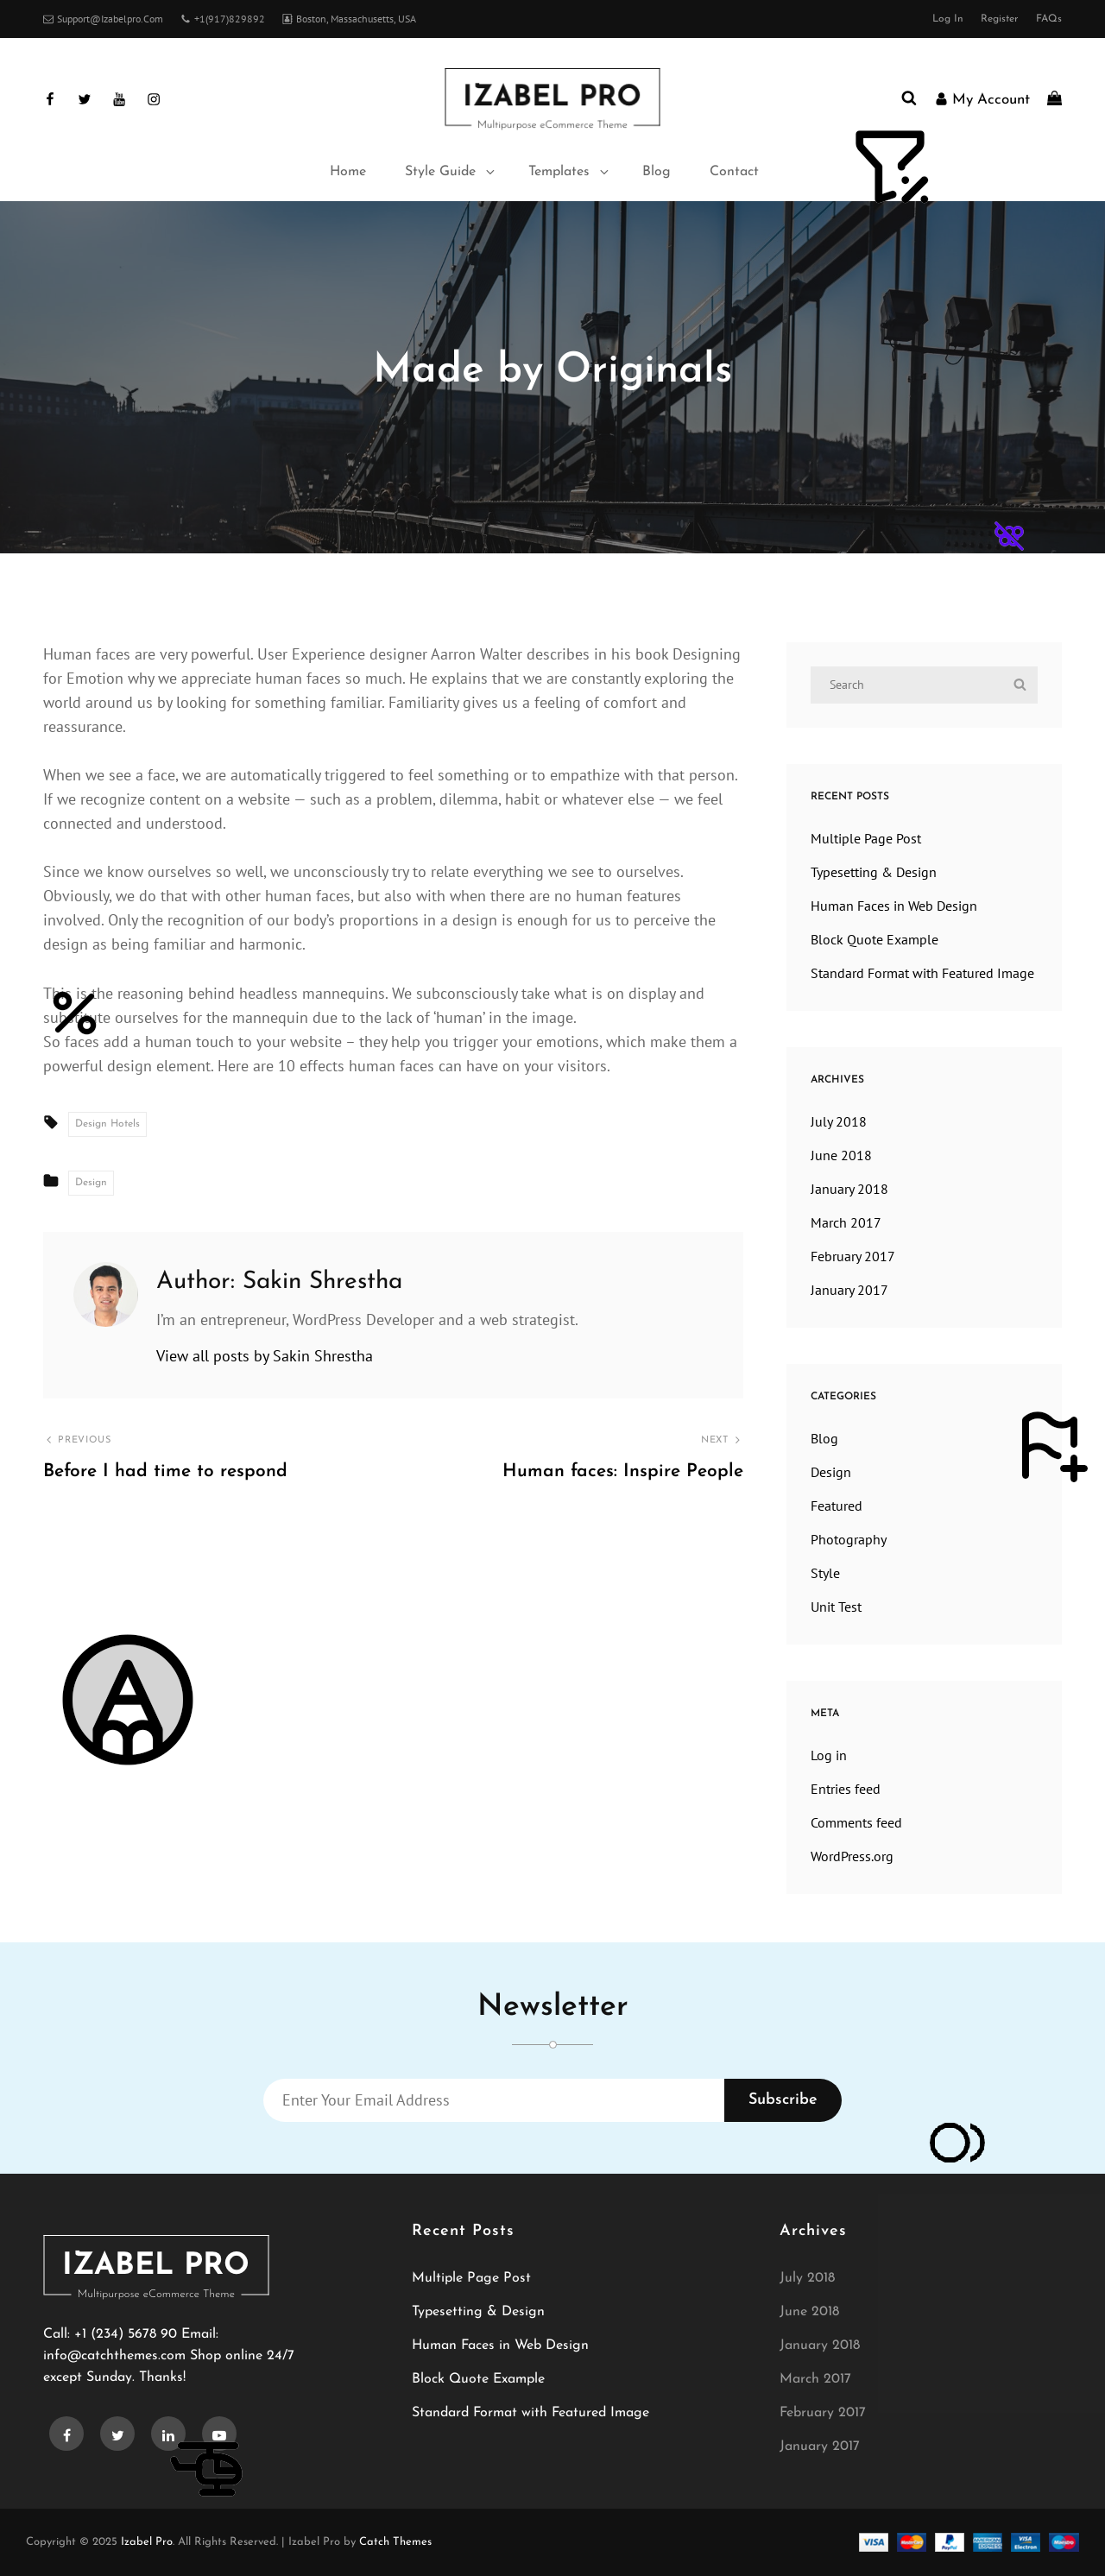 Image resolution: width=1105 pixels, height=2576 pixels. I want to click on indicates active recording or live streaming status, so click(957, 2143).